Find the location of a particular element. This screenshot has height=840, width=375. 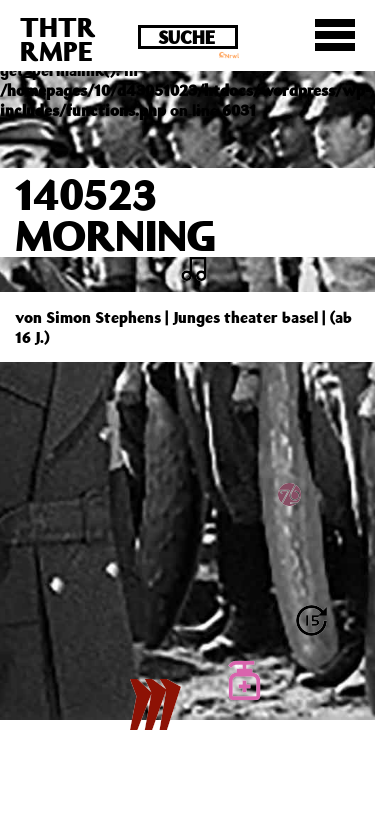

nrwl company logo is located at coordinates (229, 55).